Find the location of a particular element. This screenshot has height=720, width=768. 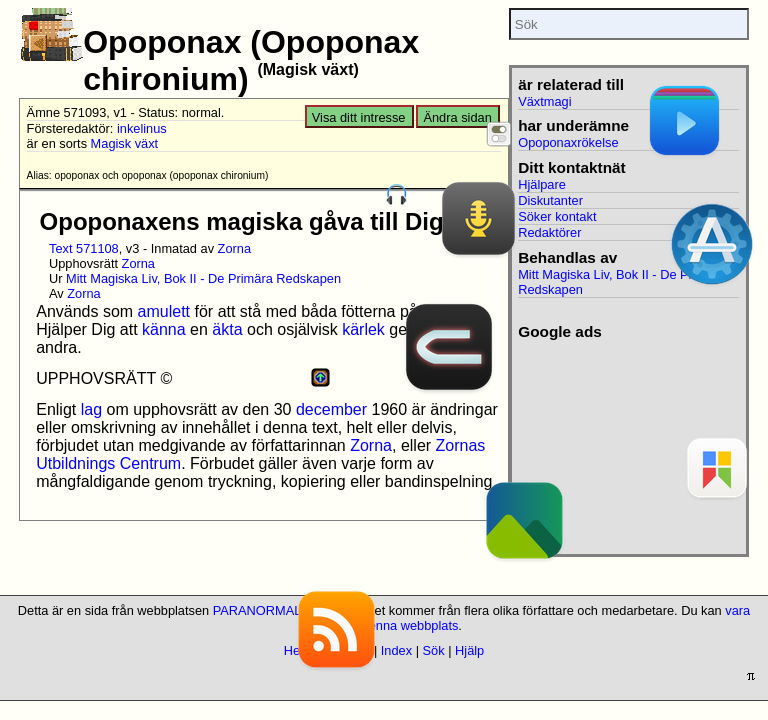

open xpano panorama stitching app is located at coordinates (524, 520).